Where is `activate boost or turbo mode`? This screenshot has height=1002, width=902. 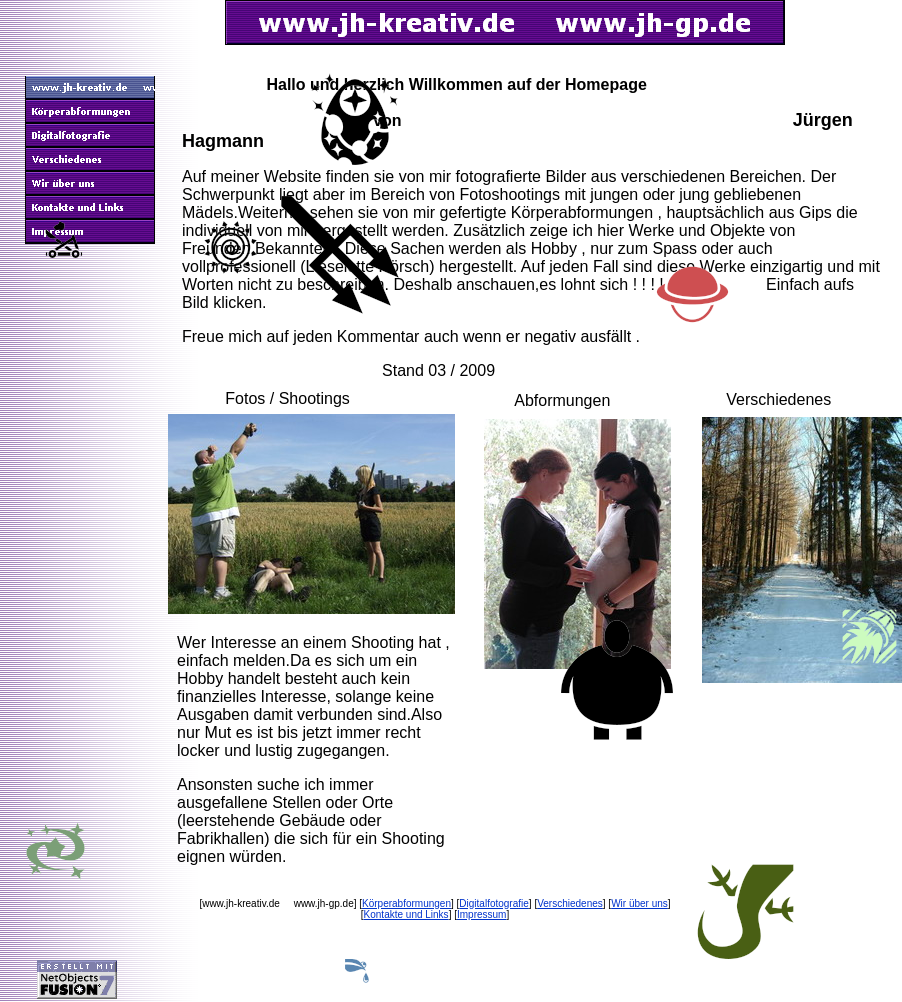
activate boost or turbo mode is located at coordinates (869, 636).